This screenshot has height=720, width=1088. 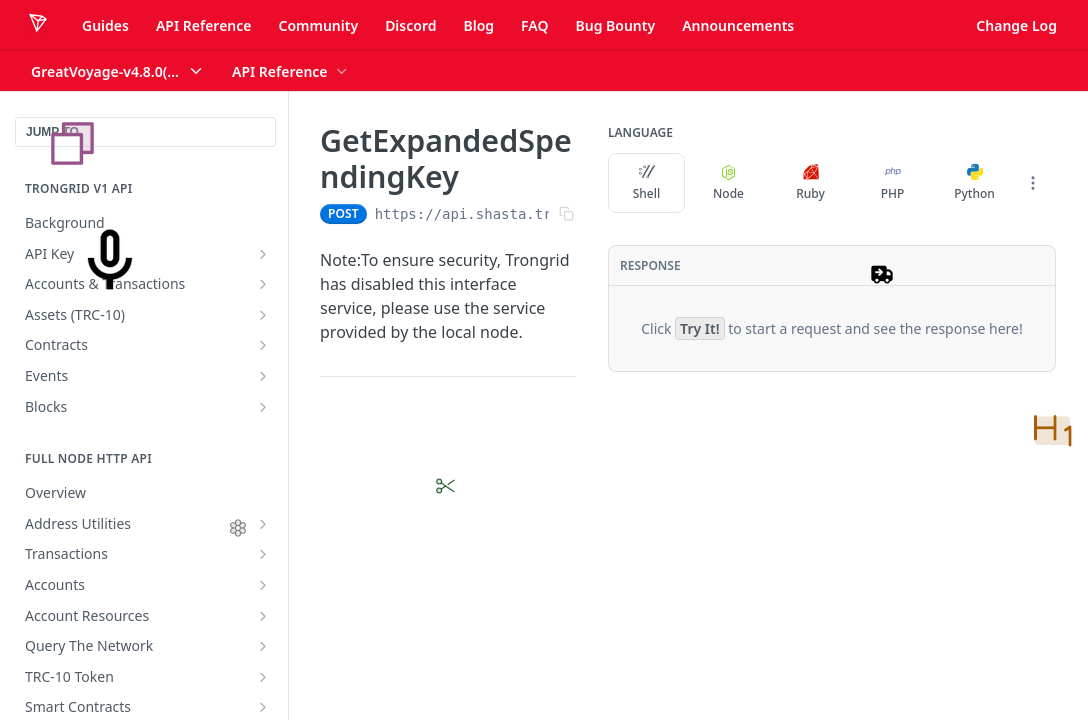 I want to click on copy to clipboard, so click(x=72, y=143).